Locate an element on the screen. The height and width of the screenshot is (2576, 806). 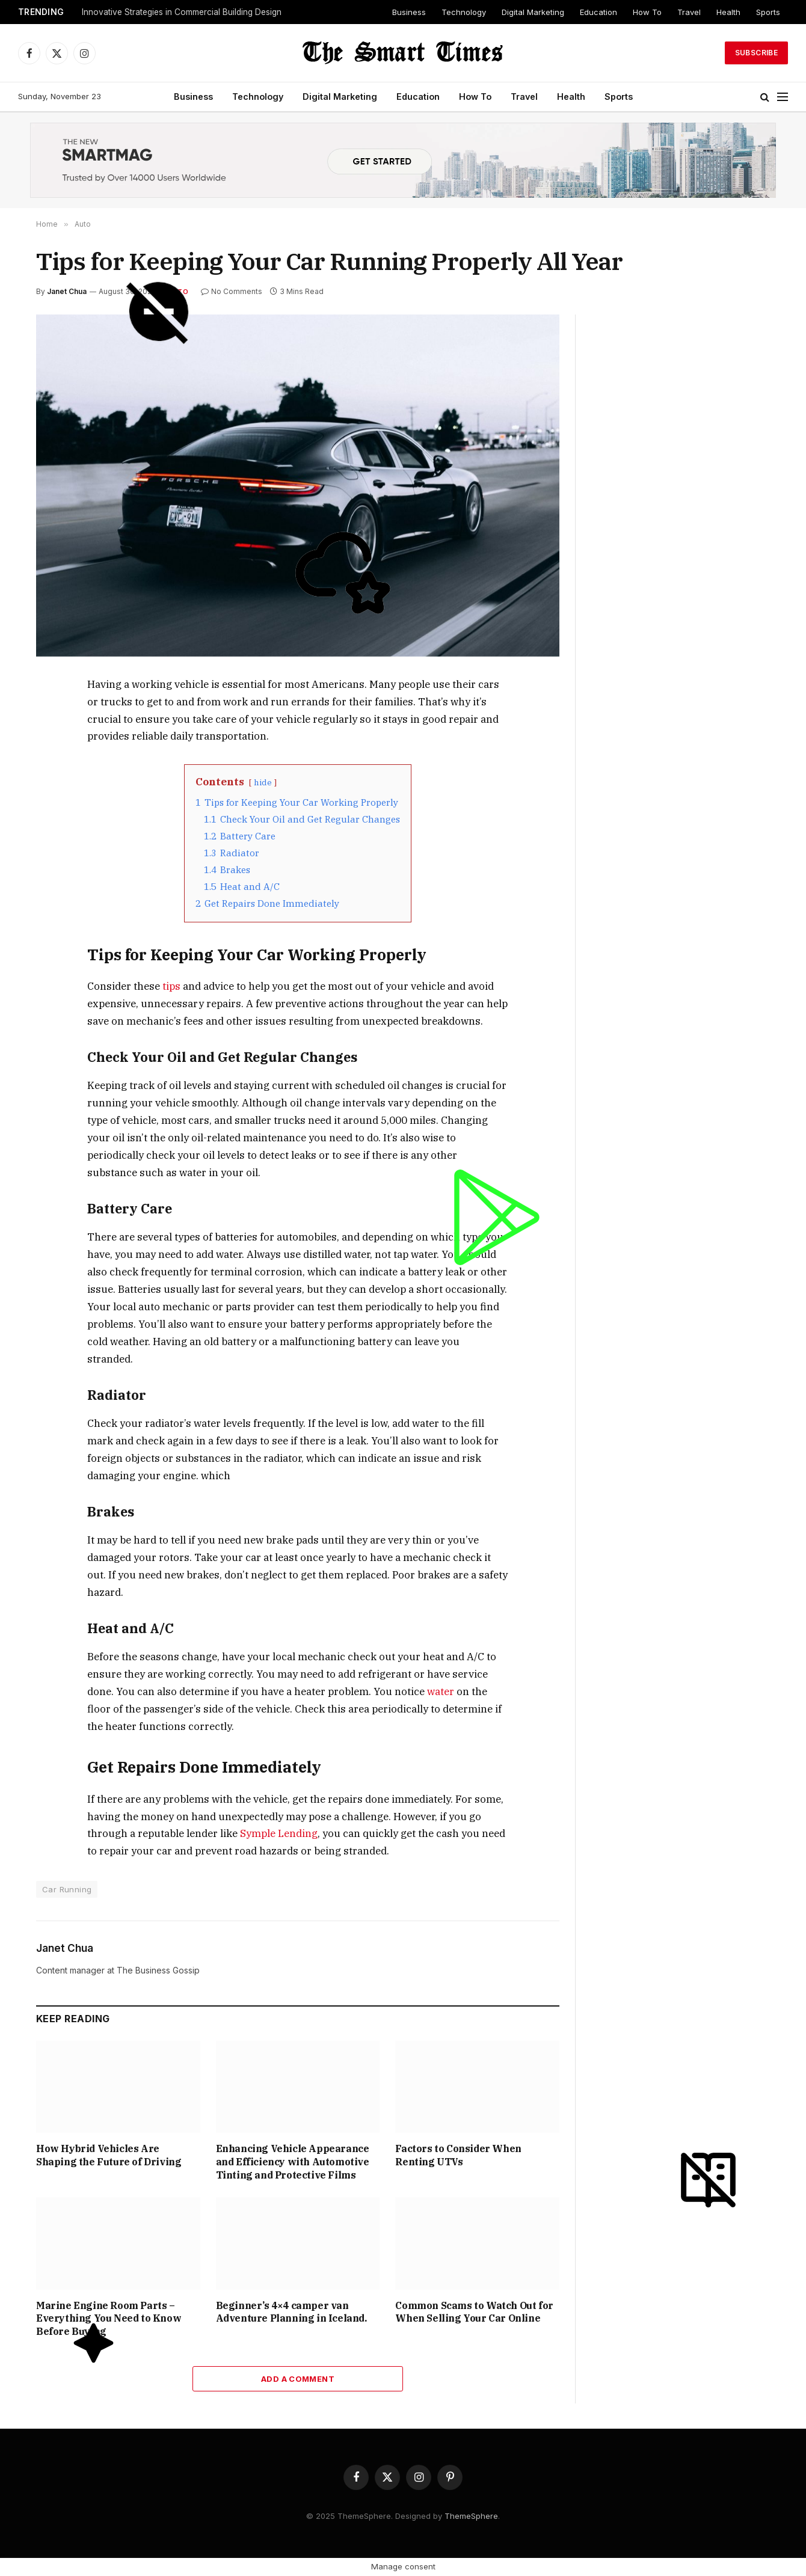
indicates a special or featured item is located at coordinates (93, 2343).